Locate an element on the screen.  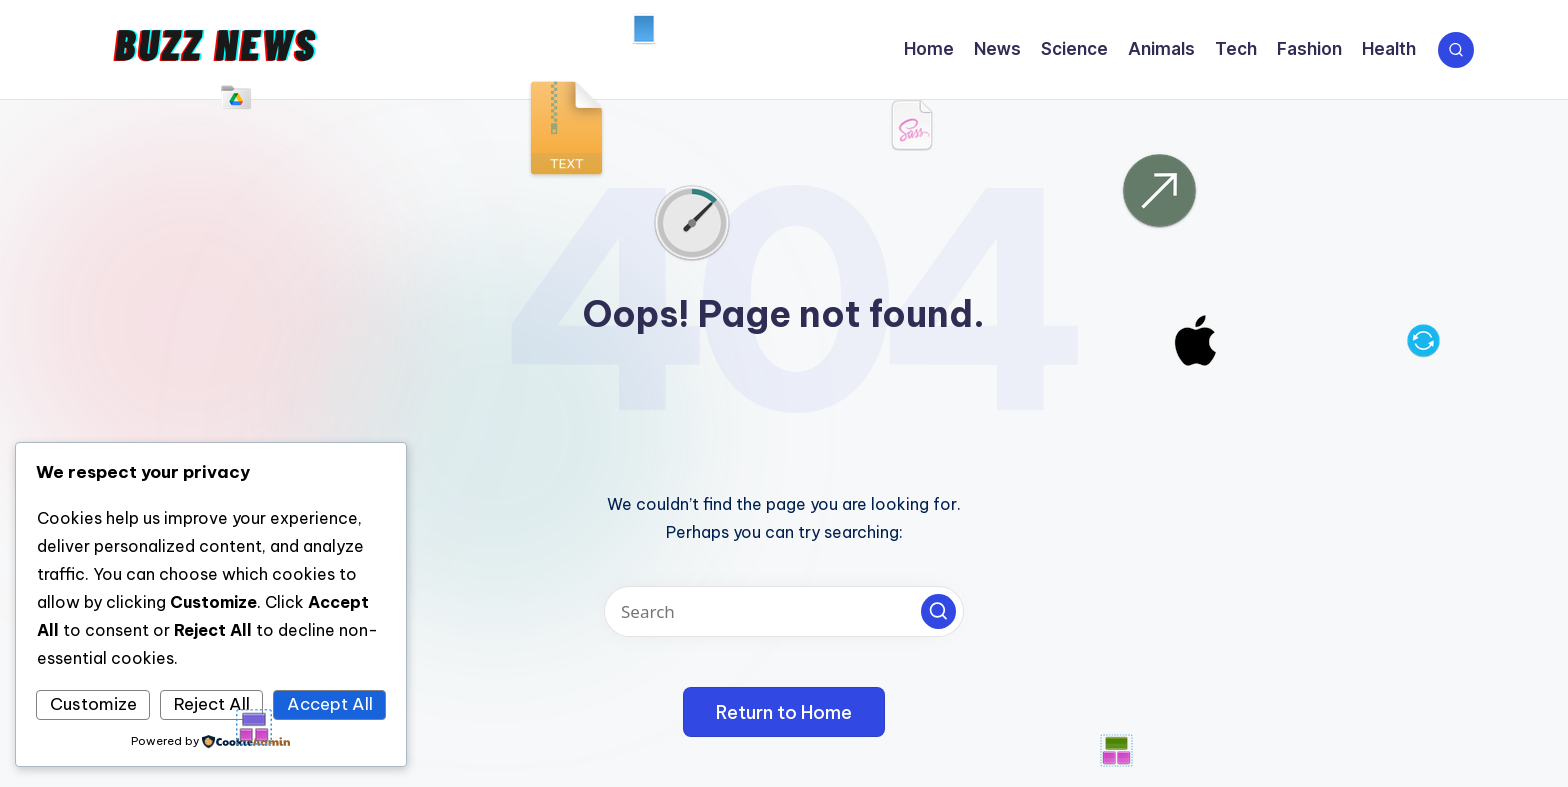
indicates a symbolic link or shortcut to another file is located at coordinates (1159, 190).